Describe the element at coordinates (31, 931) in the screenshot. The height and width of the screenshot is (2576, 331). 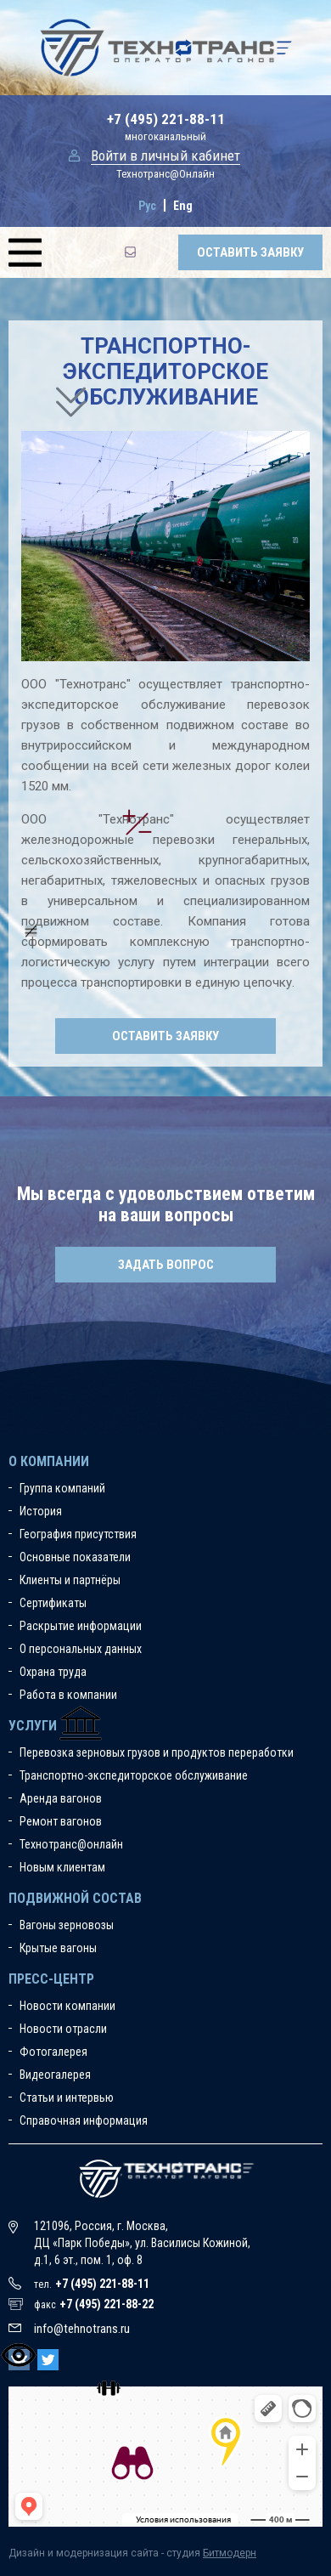
I see `indicates values are not equal or matching` at that location.